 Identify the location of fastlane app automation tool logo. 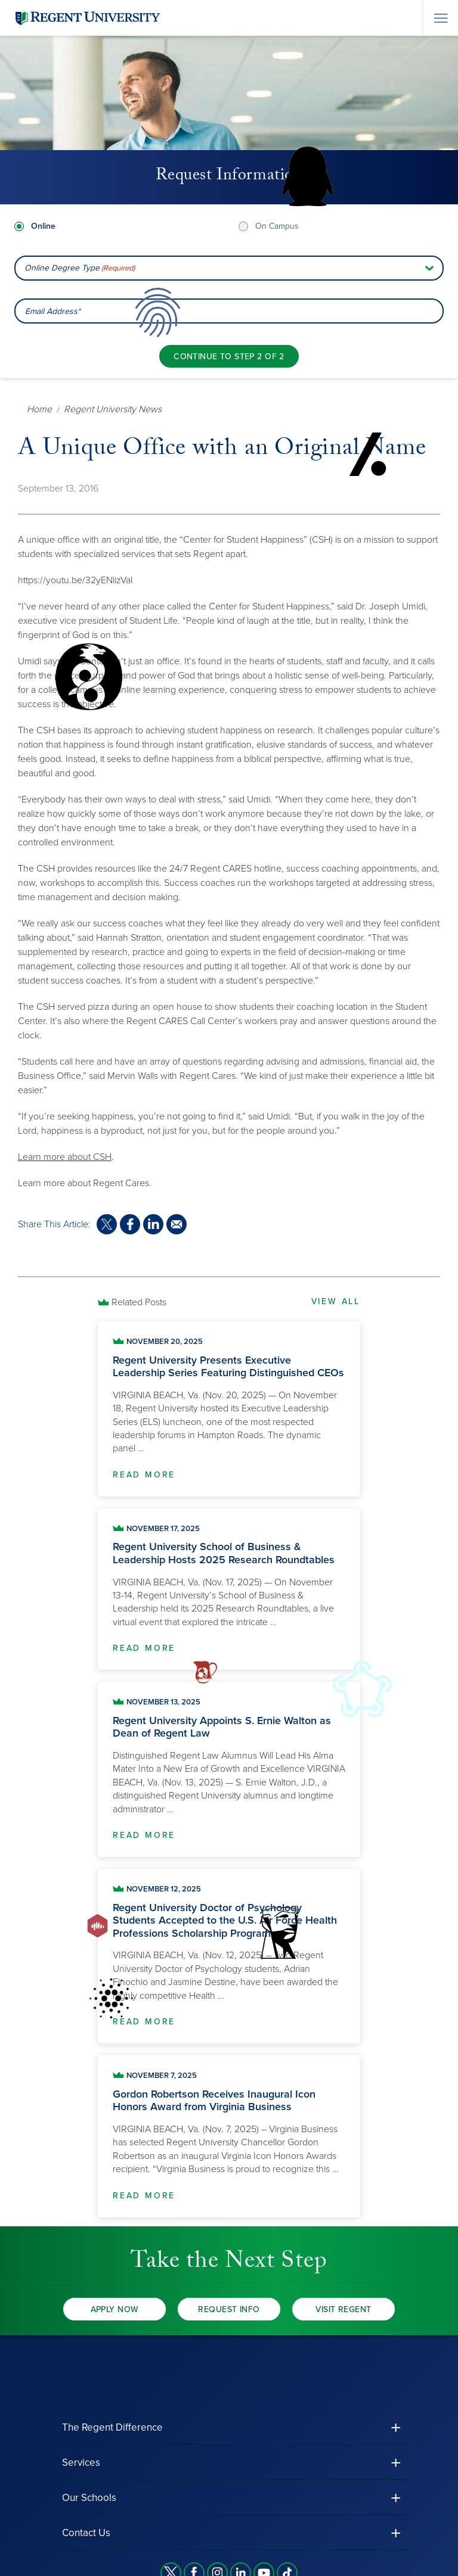
(362, 1688).